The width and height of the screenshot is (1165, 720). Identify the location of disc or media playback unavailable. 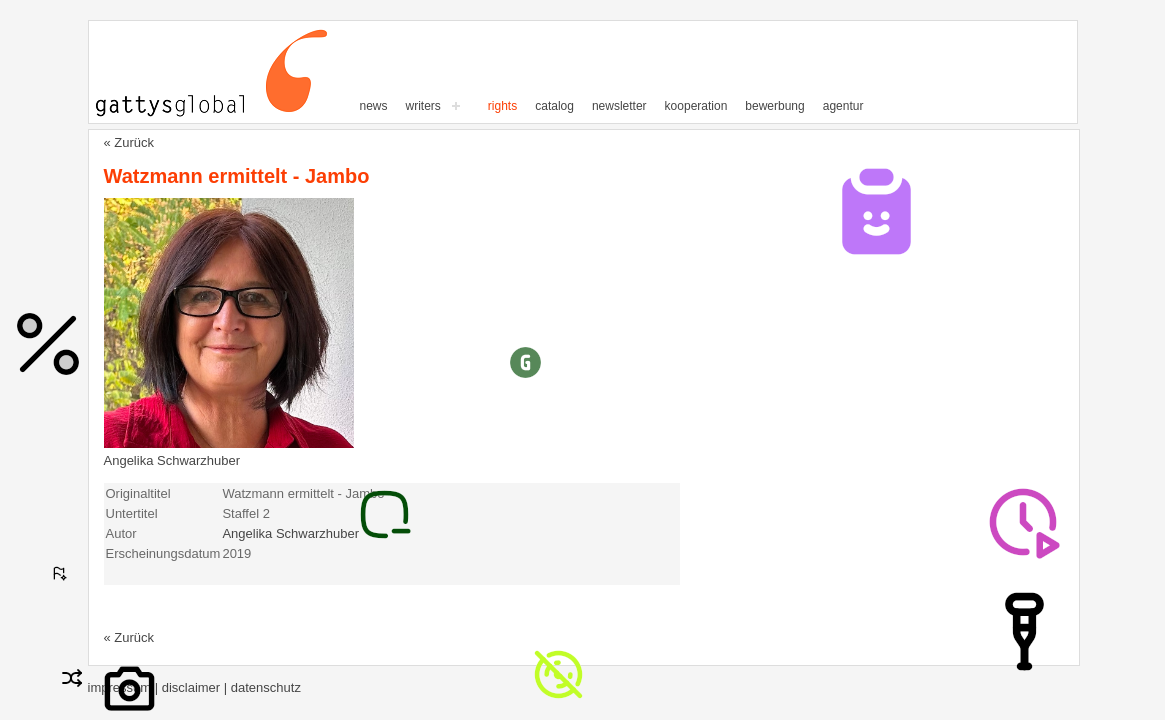
(558, 674).